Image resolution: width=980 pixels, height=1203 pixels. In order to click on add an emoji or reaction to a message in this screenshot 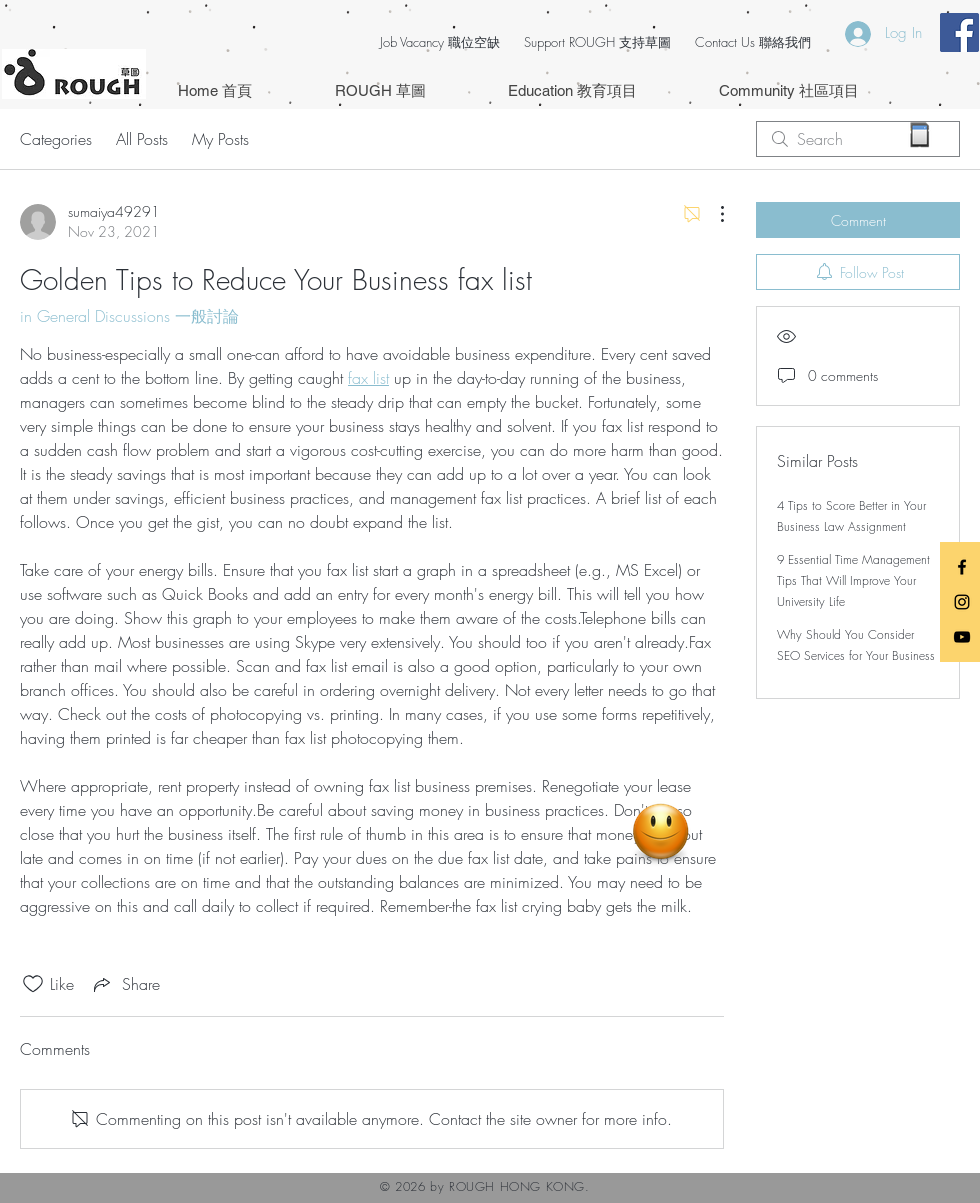, I will do `click(661, 834)`.